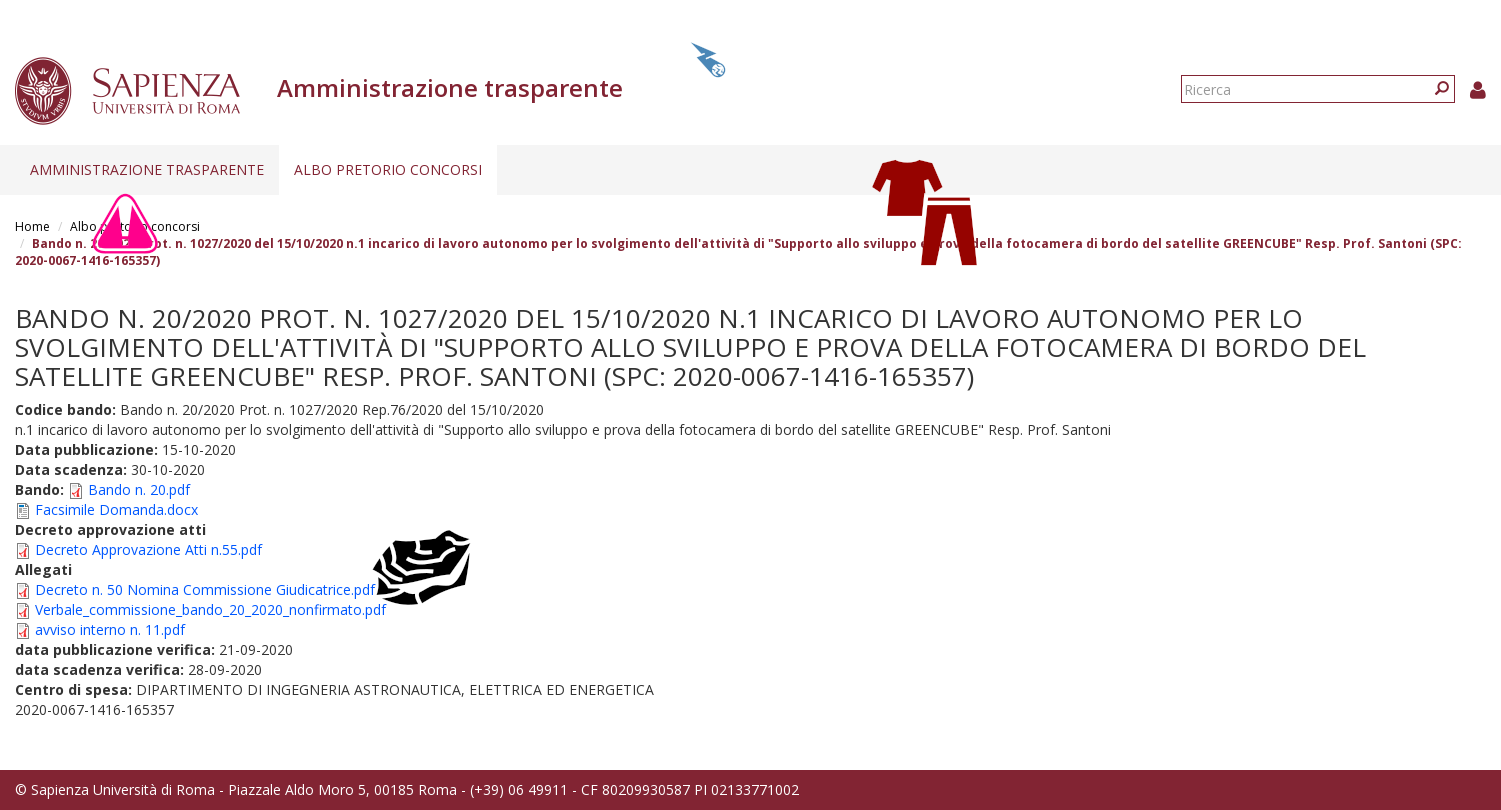 The image size is (1501, 810). Describe the element at coordinates (924, 212) in the screenshot. I see `browse clothing items or wardrobe` at that location.